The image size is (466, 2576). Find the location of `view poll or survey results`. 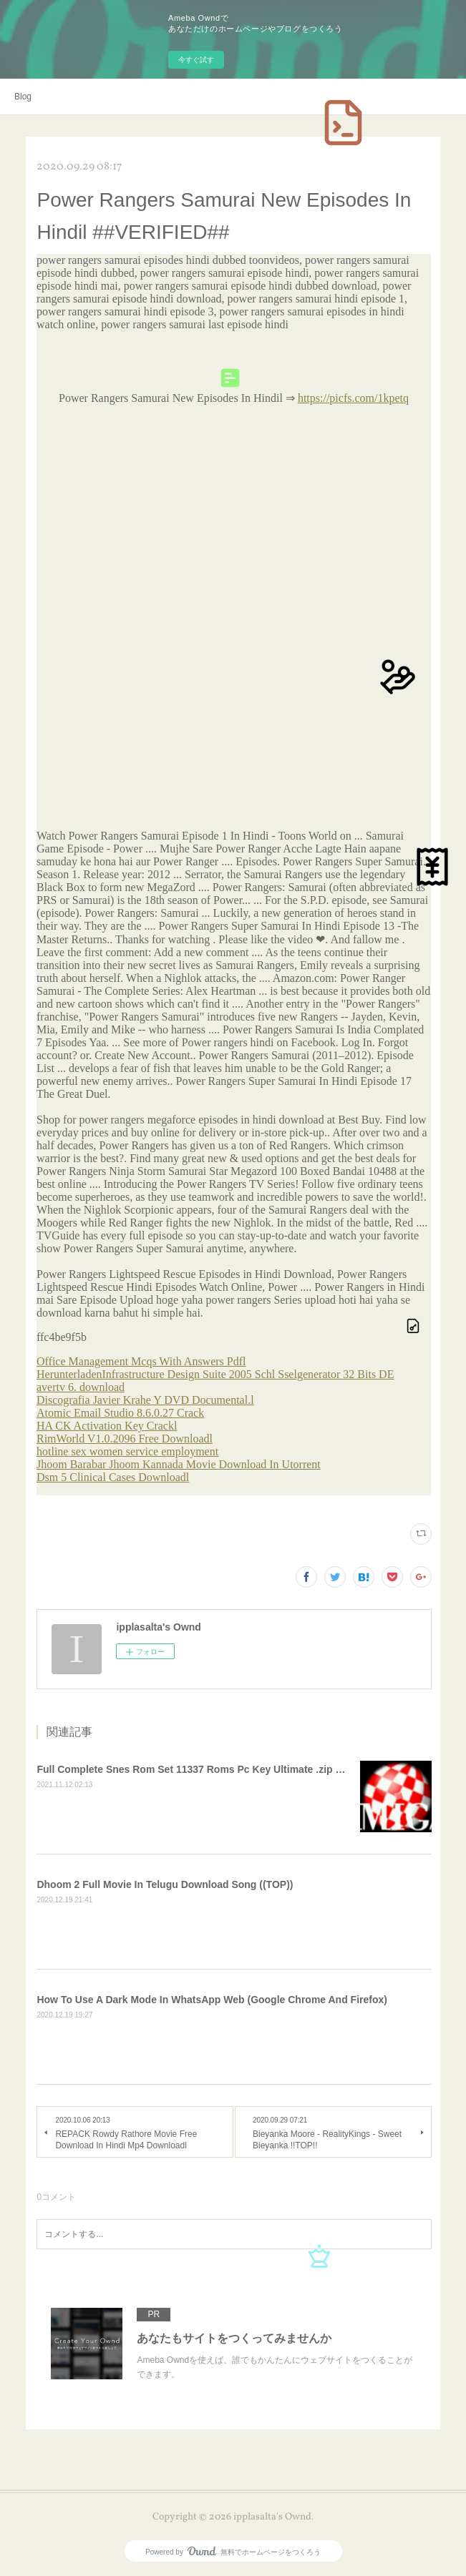

view poll or survey results is located at coordinates (230, 378).